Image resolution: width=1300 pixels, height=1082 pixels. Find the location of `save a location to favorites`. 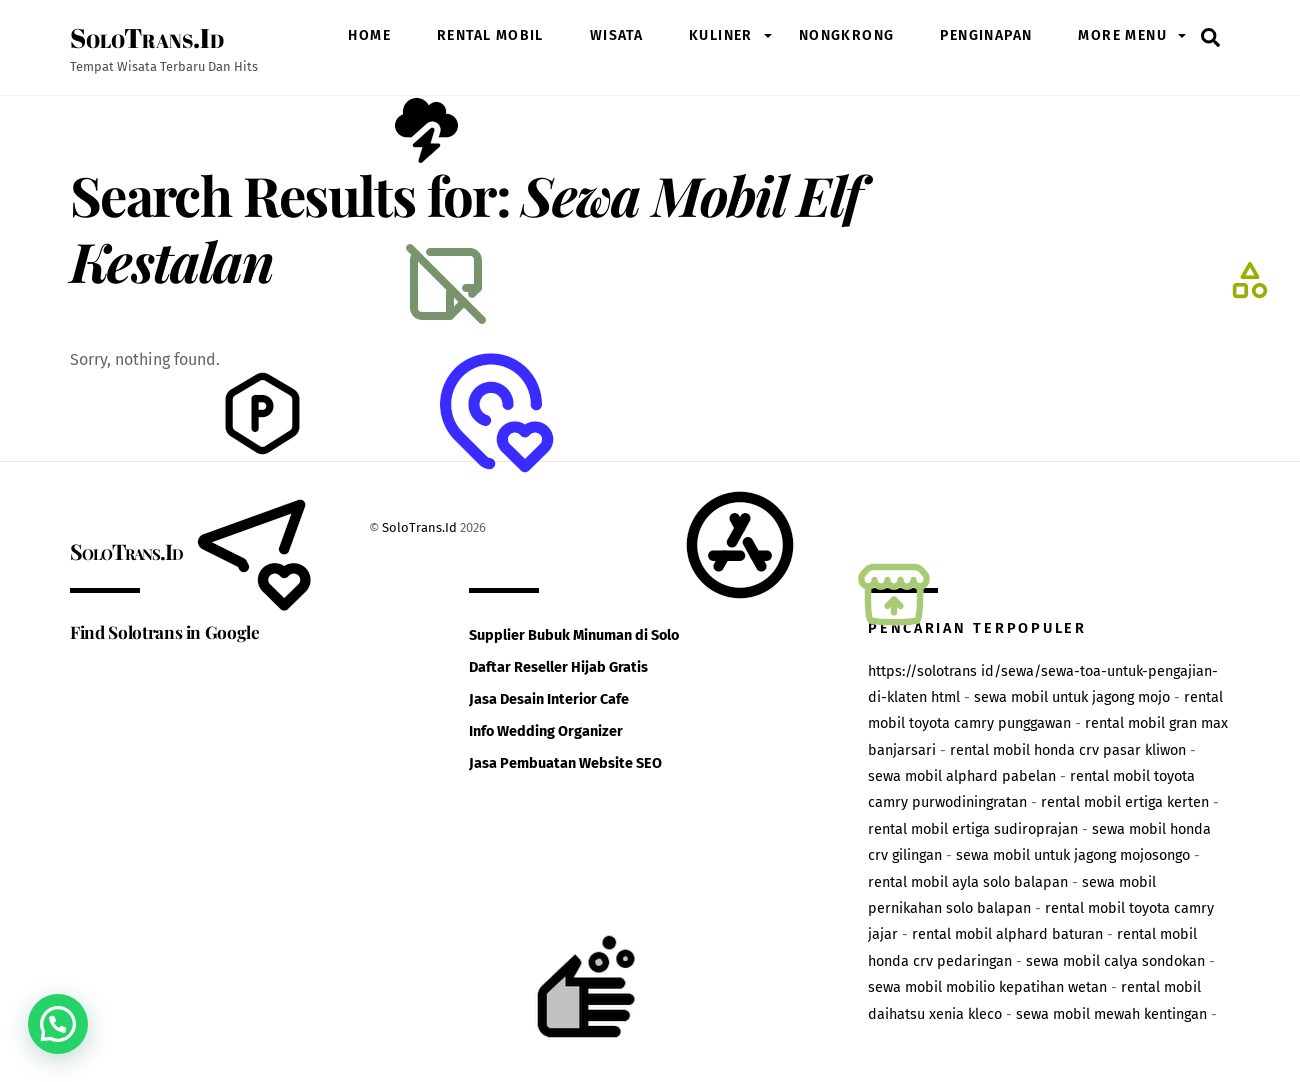

save a location to favorites is located at coordinates (491, 410).